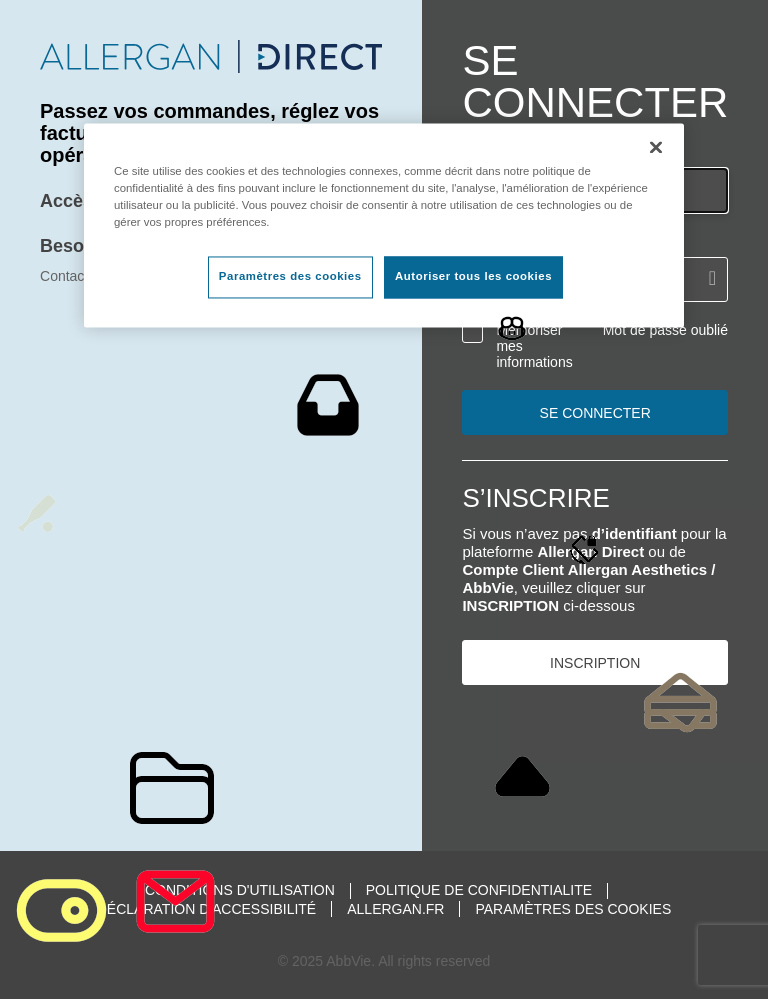  Describe the element at coordinates (512, 328) in the screenshot. I see `access github copilot AI coding assistant` at that location.